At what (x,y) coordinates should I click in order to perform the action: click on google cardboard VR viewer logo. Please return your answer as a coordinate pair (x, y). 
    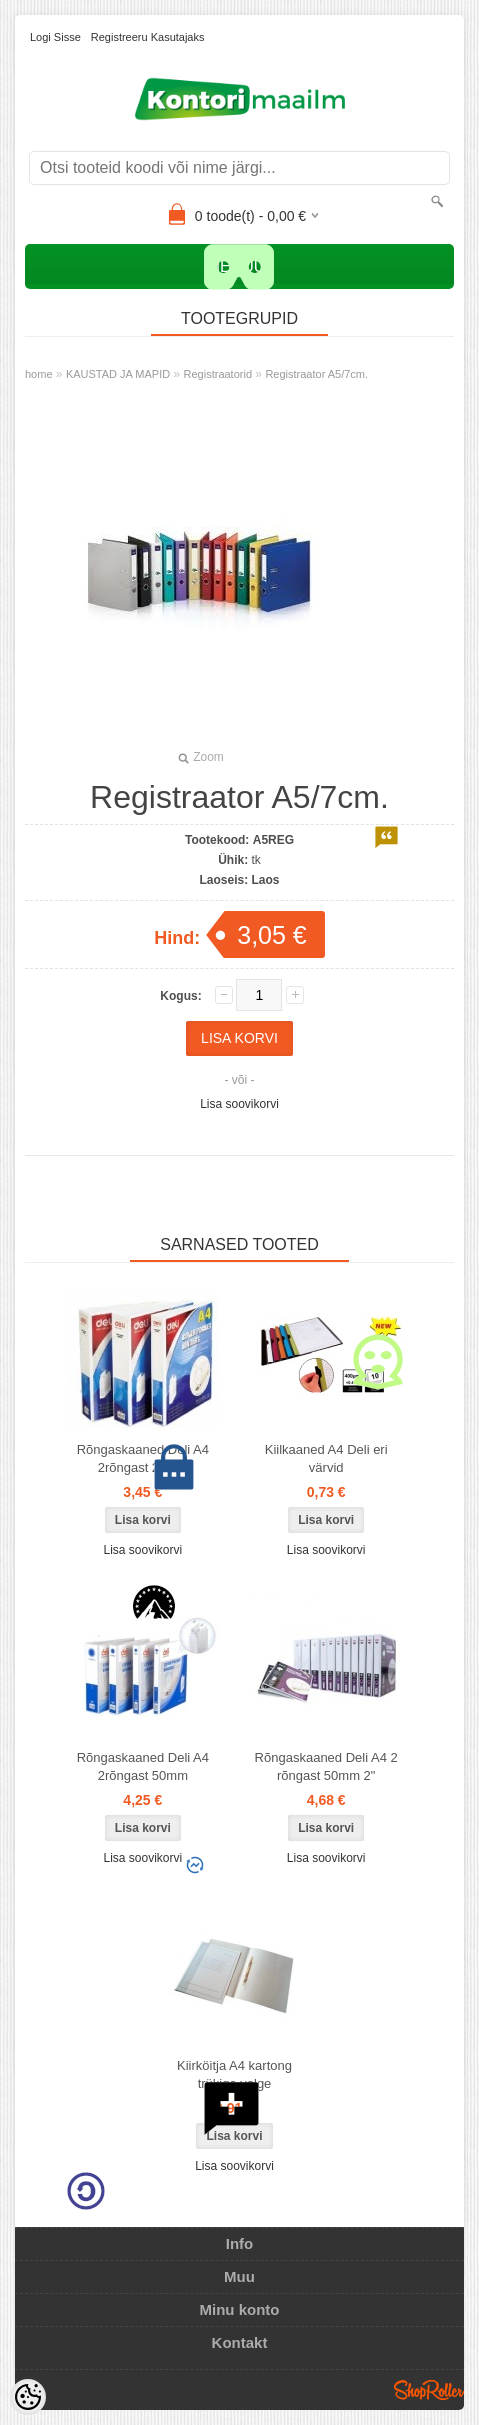
    Looking at the image, I should click on (239, 267).